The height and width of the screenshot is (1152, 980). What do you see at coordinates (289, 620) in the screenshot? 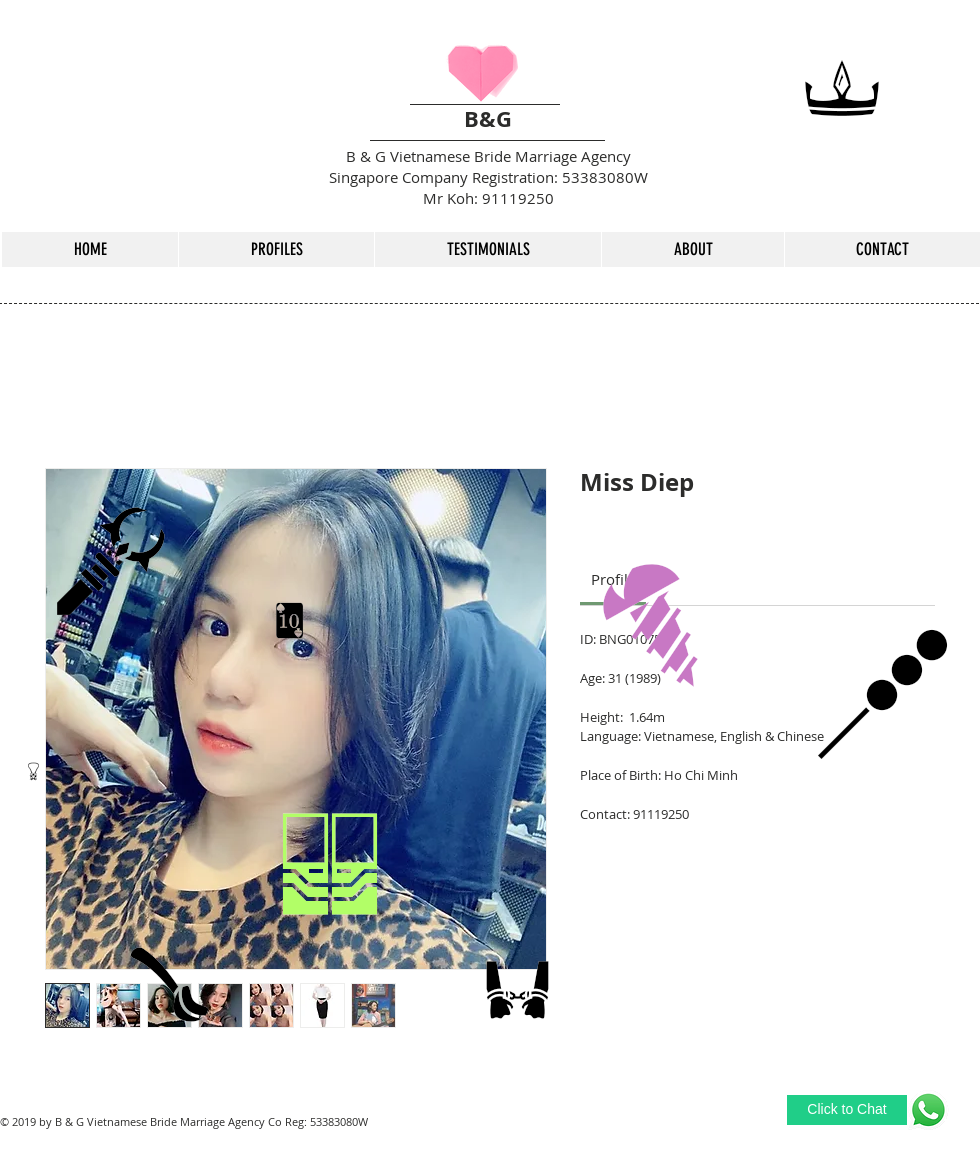
I see `ten of spades playing card` at bounding box center [289, 620].